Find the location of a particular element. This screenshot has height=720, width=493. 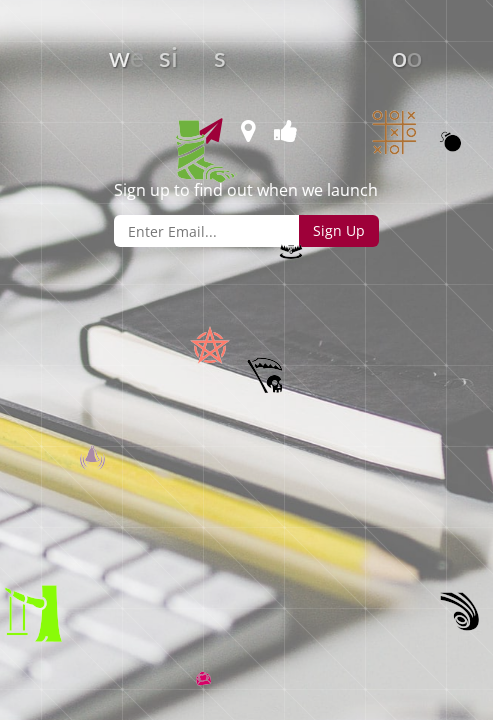

indicates new notifications or alerts is located at coordinates (92, 457).